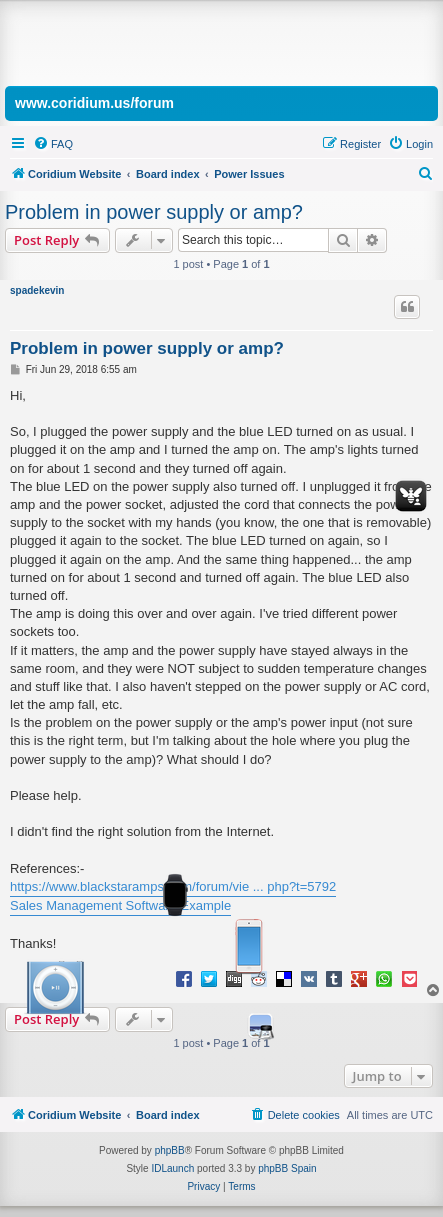  I want to click on iPod Touch device connected, so click(249, 947).